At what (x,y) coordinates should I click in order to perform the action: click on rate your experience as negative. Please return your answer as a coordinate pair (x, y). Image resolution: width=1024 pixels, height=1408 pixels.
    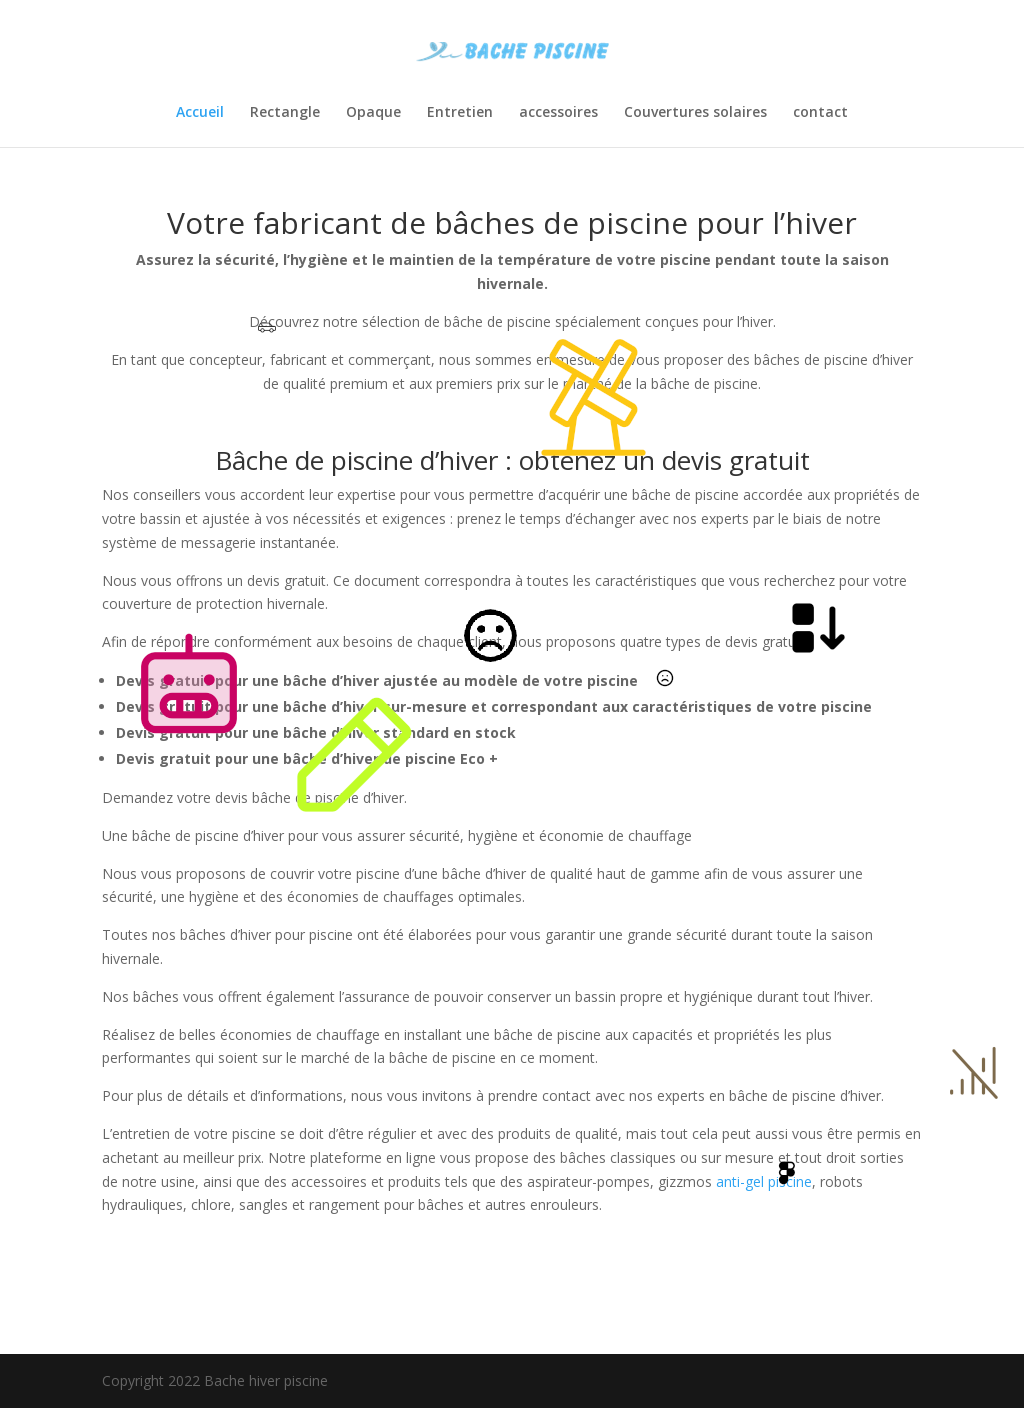
    Looking at the image, I should click on (490, 635).